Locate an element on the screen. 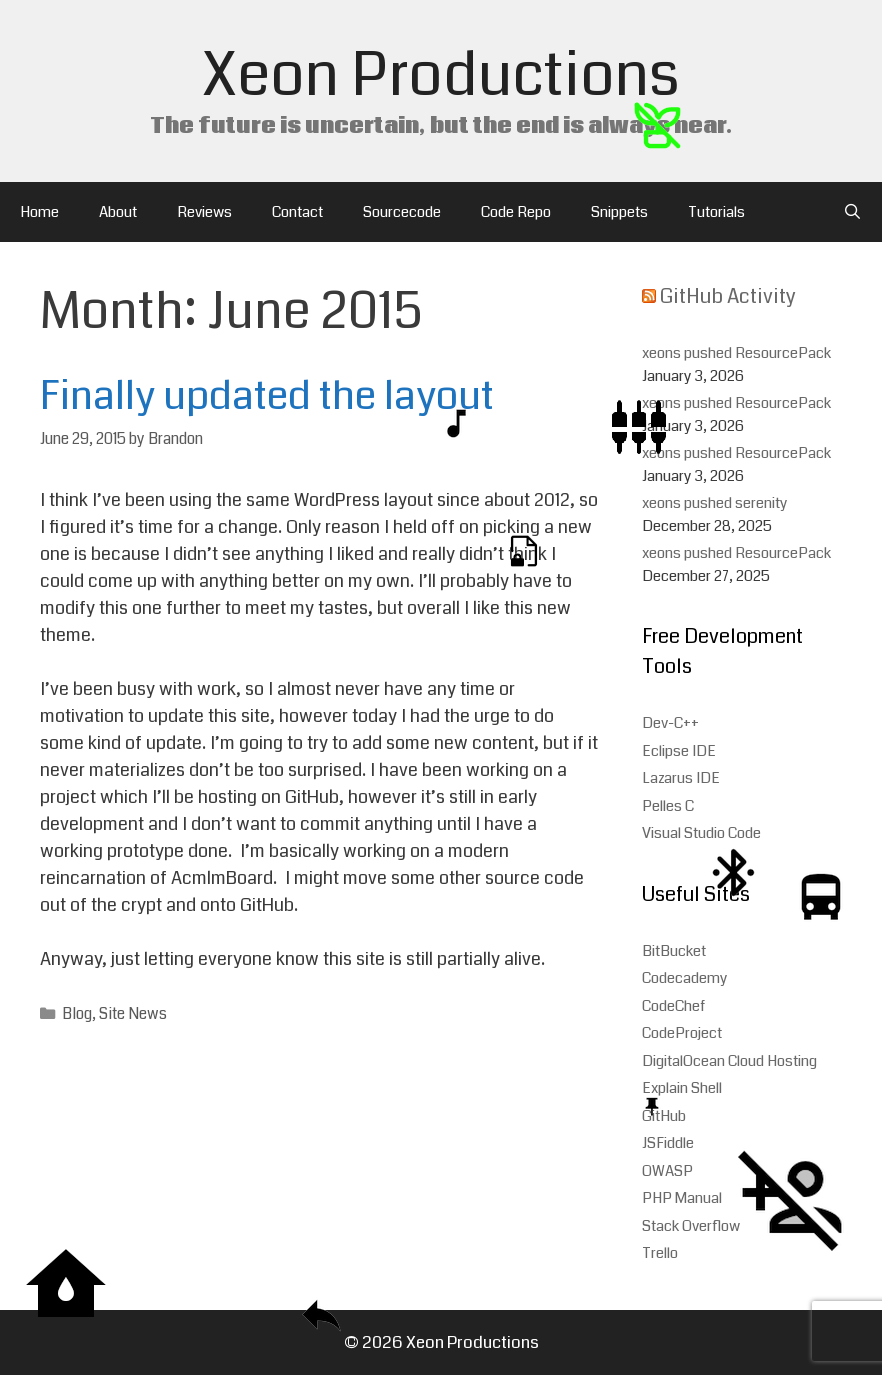 The height and width of the screenshot is (1375, 882). reply to a message or comment is located at coordinates (321, 1314).